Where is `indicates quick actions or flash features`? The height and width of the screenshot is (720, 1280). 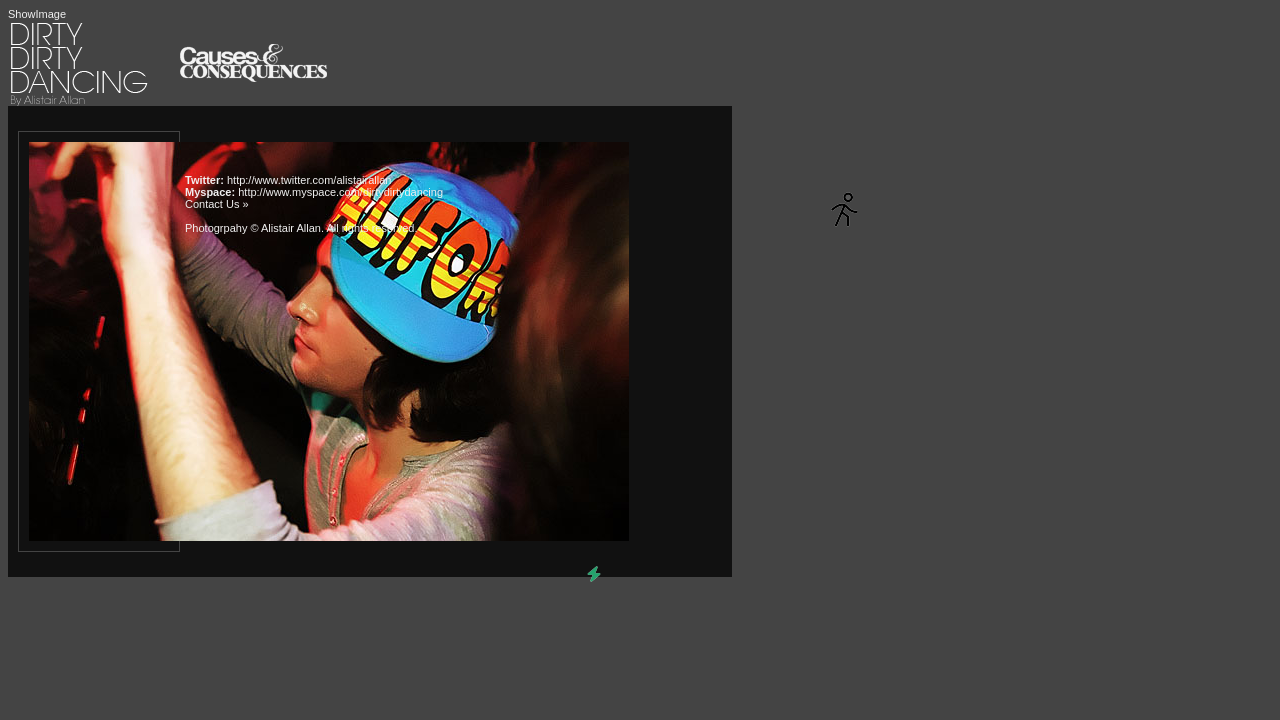 indicates quick actions or flash features is located at coordinates (594, 574).